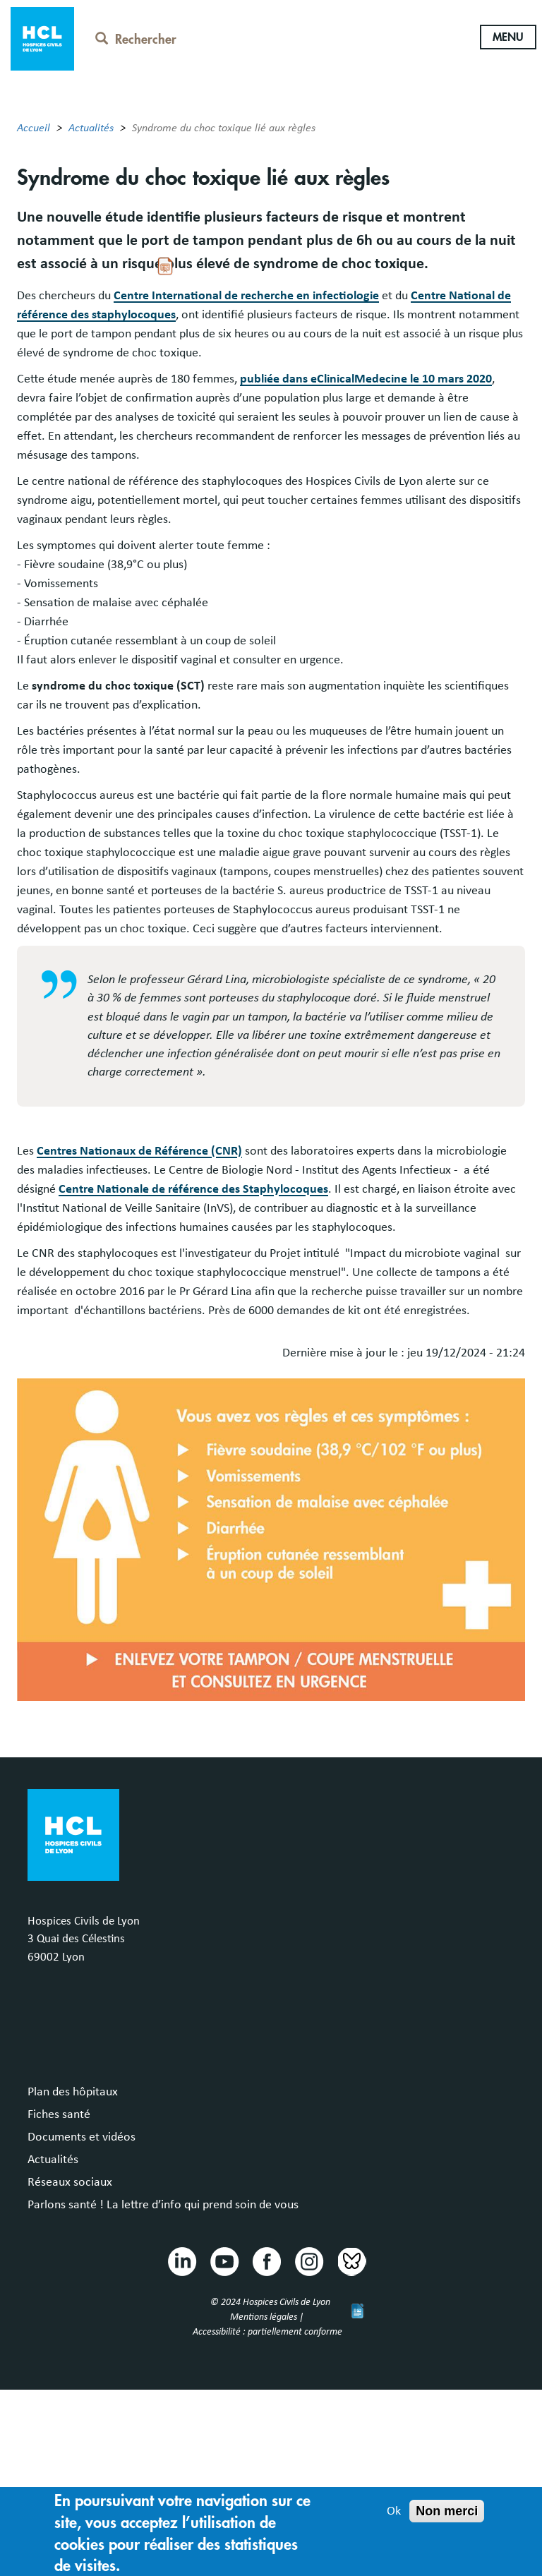 The height and width of the screenshot is (2576, 542). I want to click on open a presentation file, so click(165, 266).